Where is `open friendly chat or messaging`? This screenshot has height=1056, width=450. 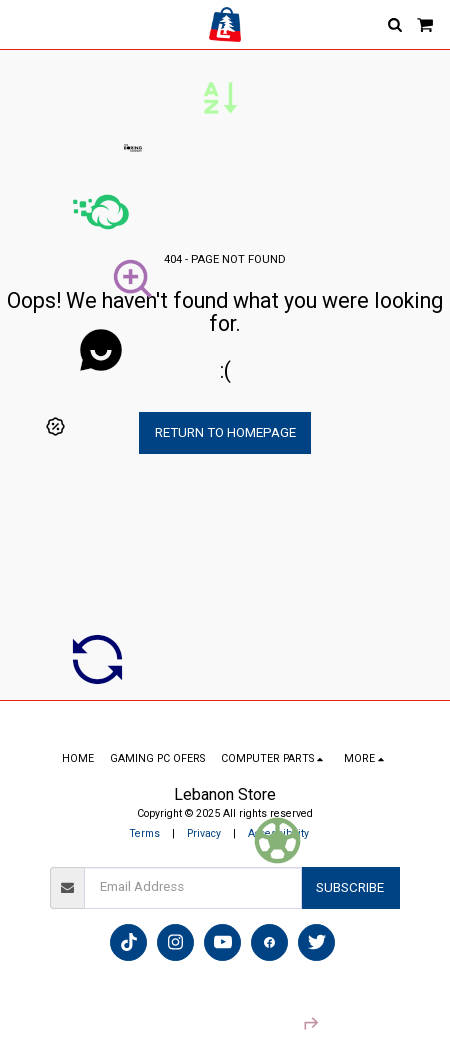
open friendly chat or messaging is located at coordinates (101, 350).